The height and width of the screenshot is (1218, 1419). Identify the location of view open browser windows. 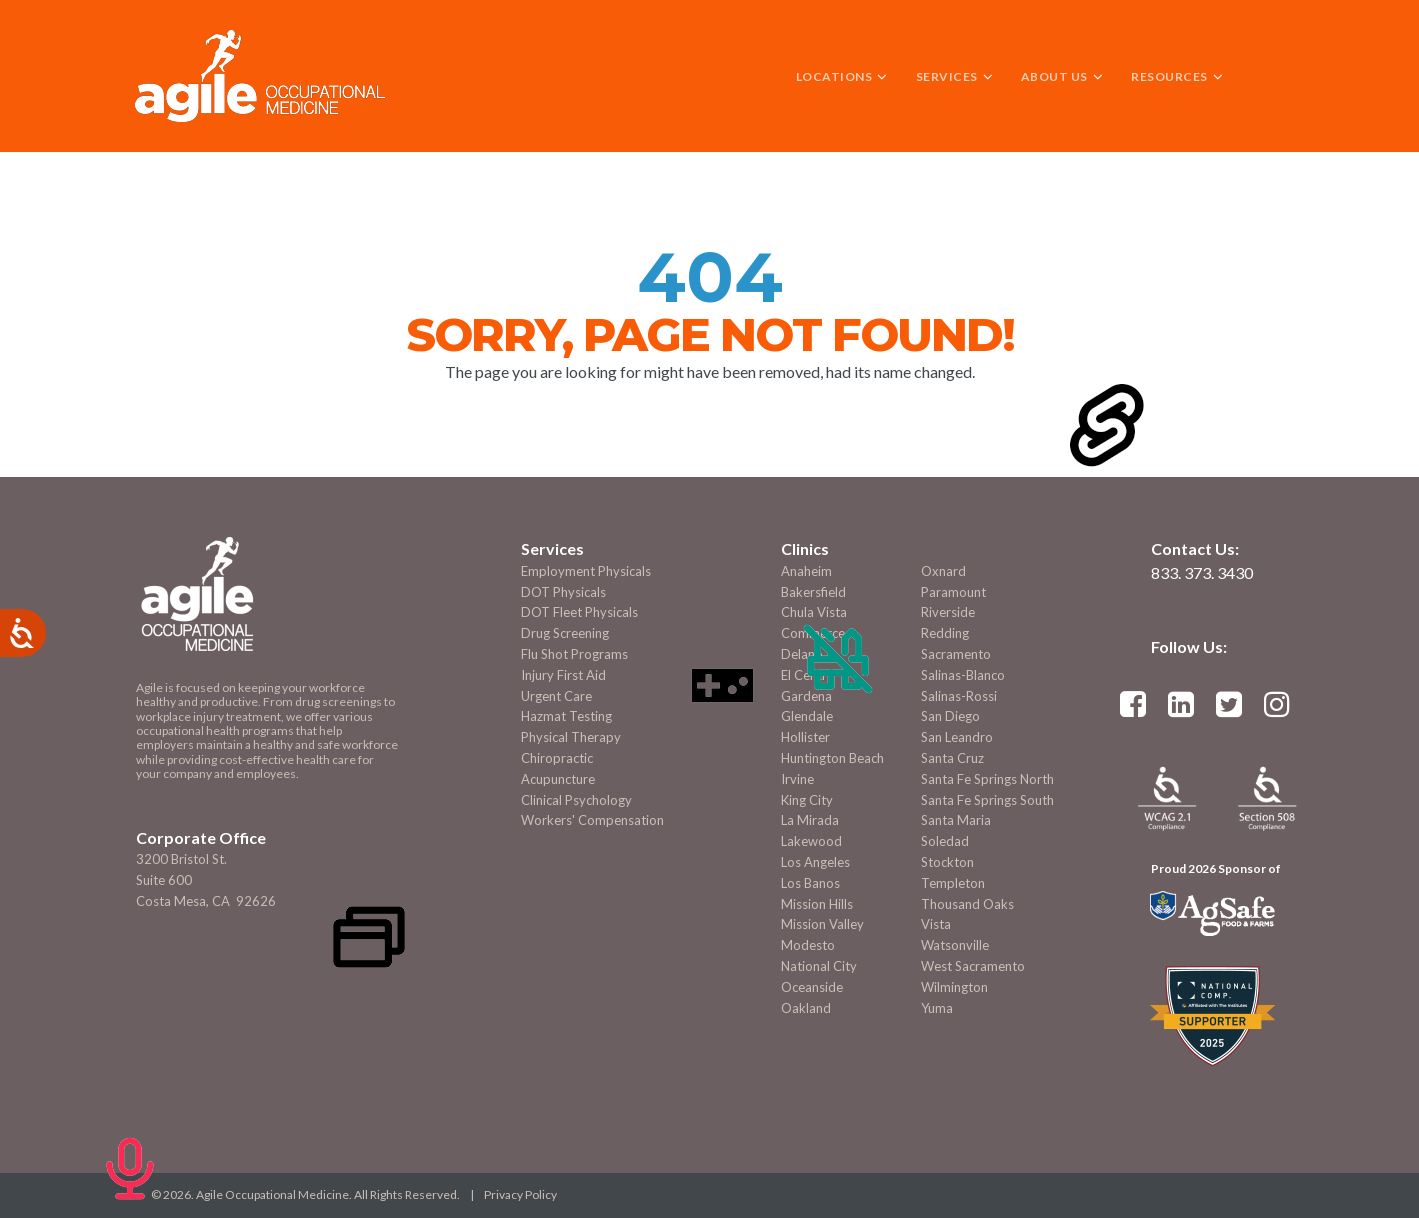
(369, 937).